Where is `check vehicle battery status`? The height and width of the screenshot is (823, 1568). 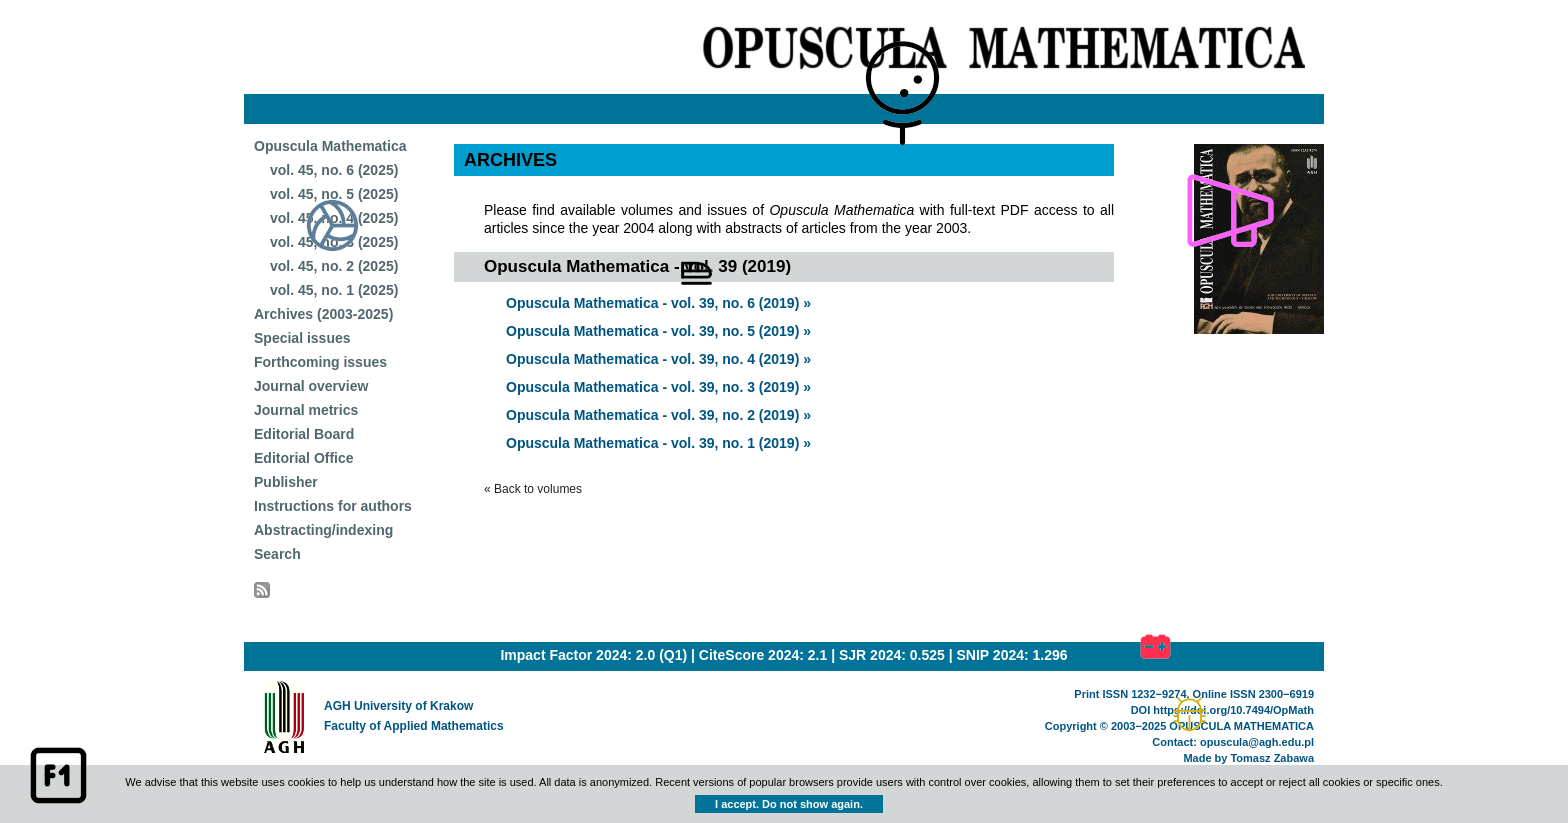
check vehicle battery status is located at coordinates (1155, 647).